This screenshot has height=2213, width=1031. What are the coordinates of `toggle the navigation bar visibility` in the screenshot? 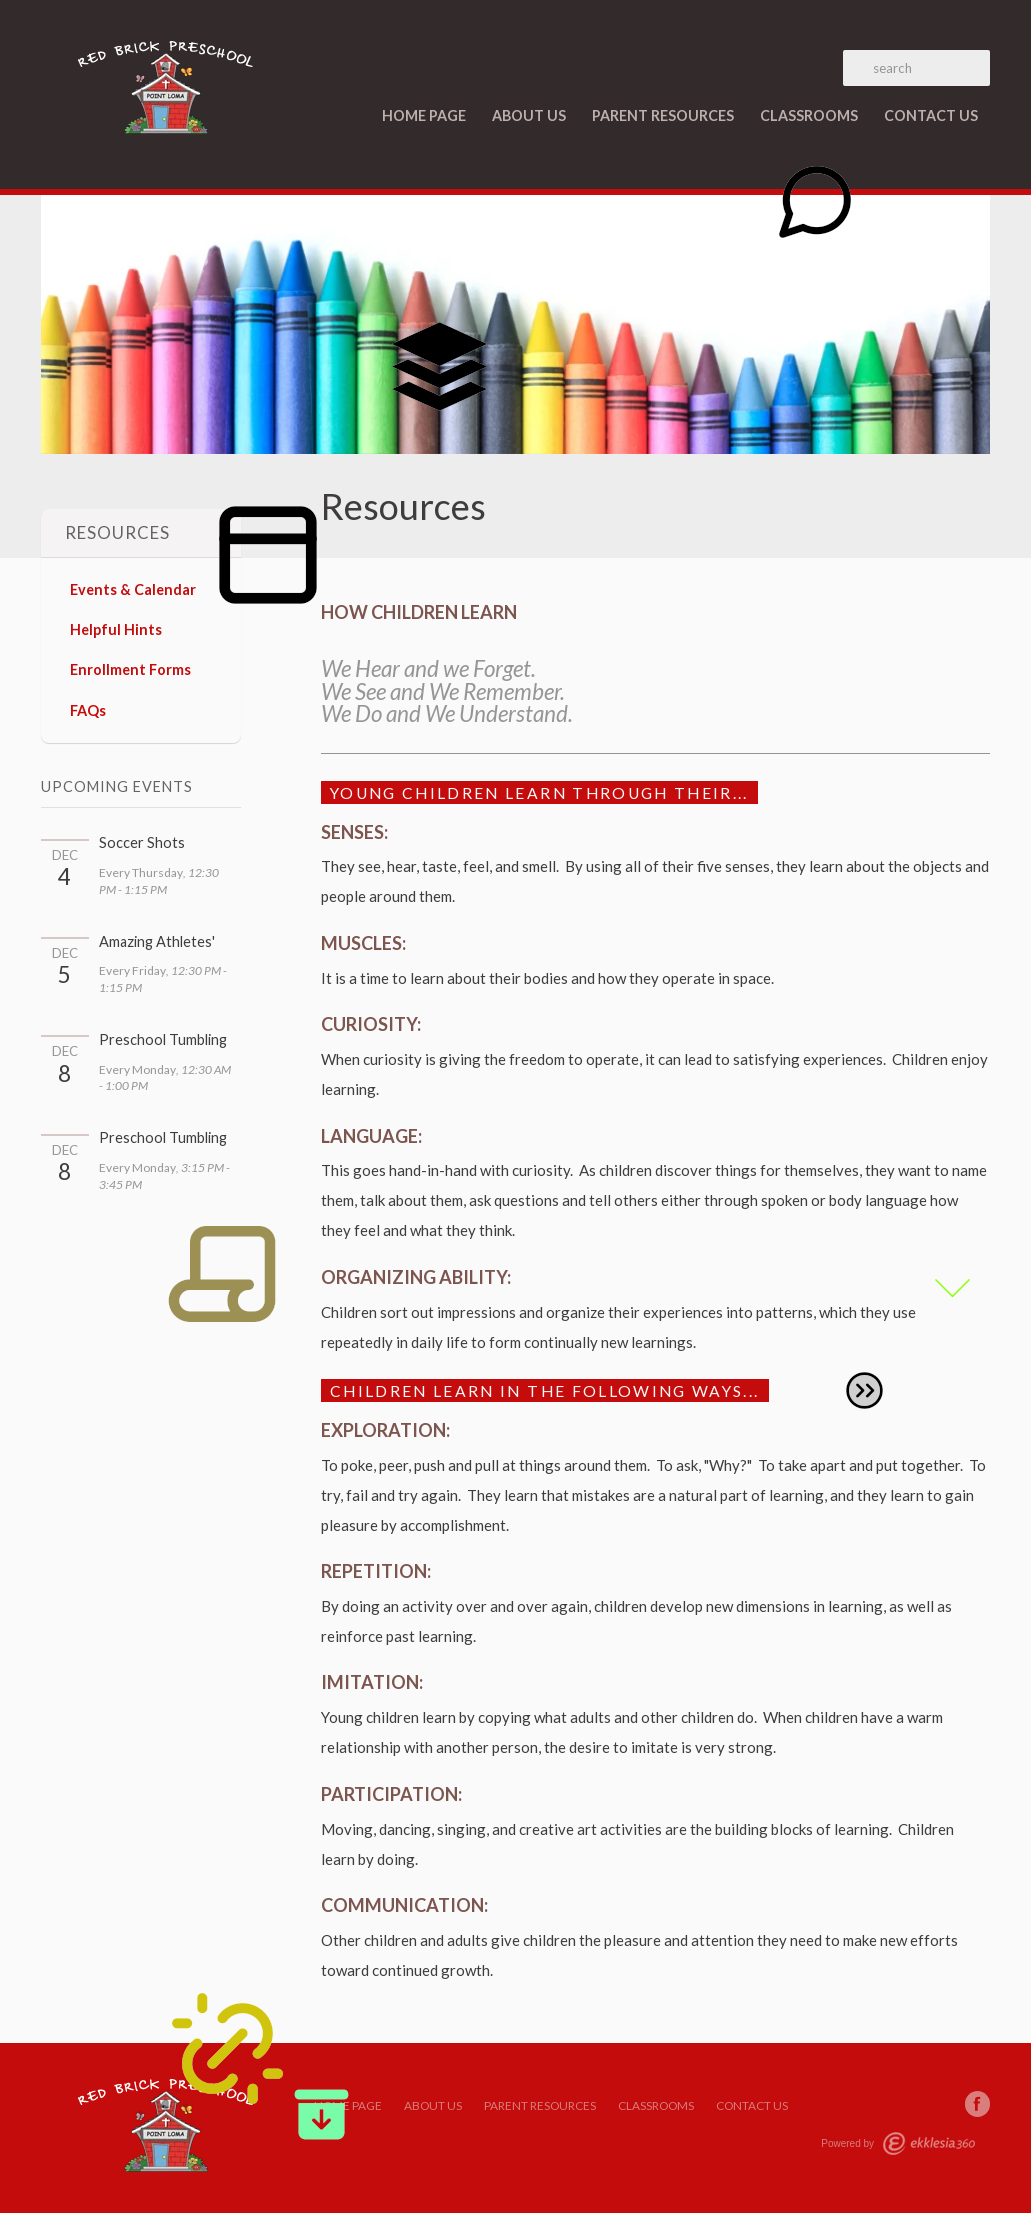 It's located at (268, 555).